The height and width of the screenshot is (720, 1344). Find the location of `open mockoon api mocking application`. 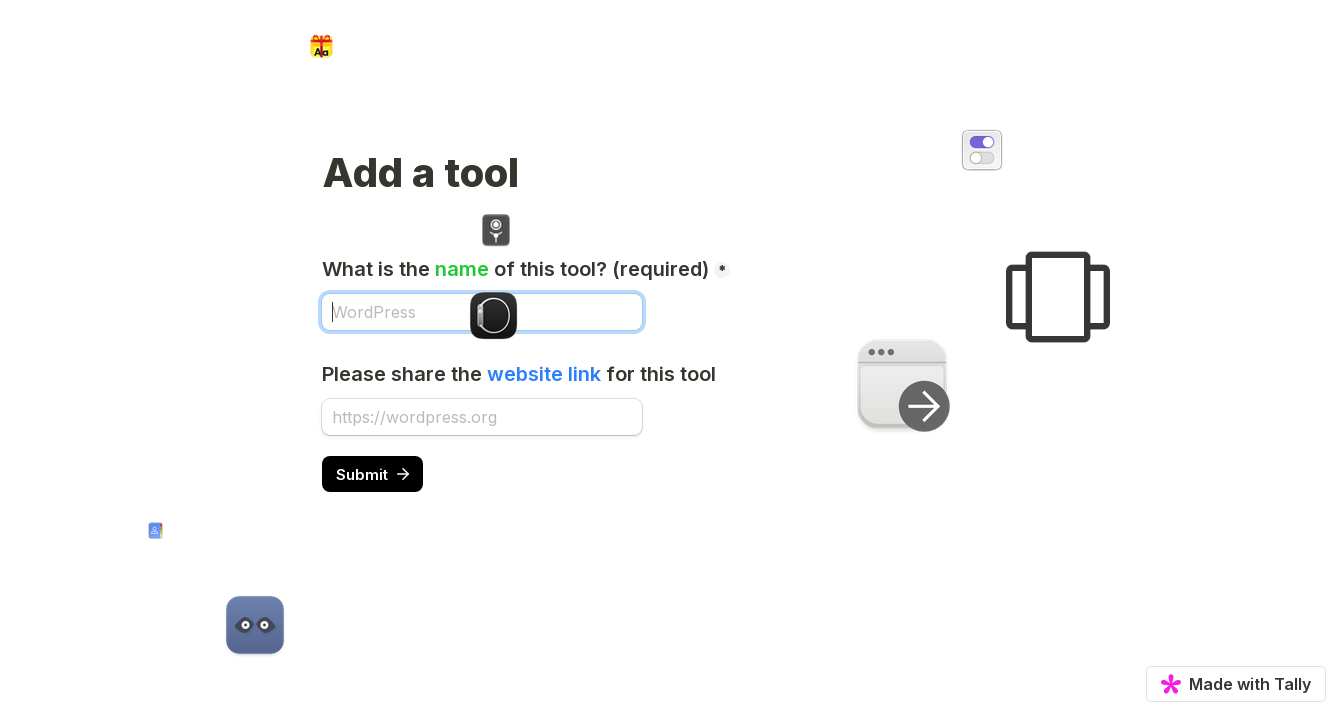

open mockoon api mocking application is located at coordinates (255, 625).